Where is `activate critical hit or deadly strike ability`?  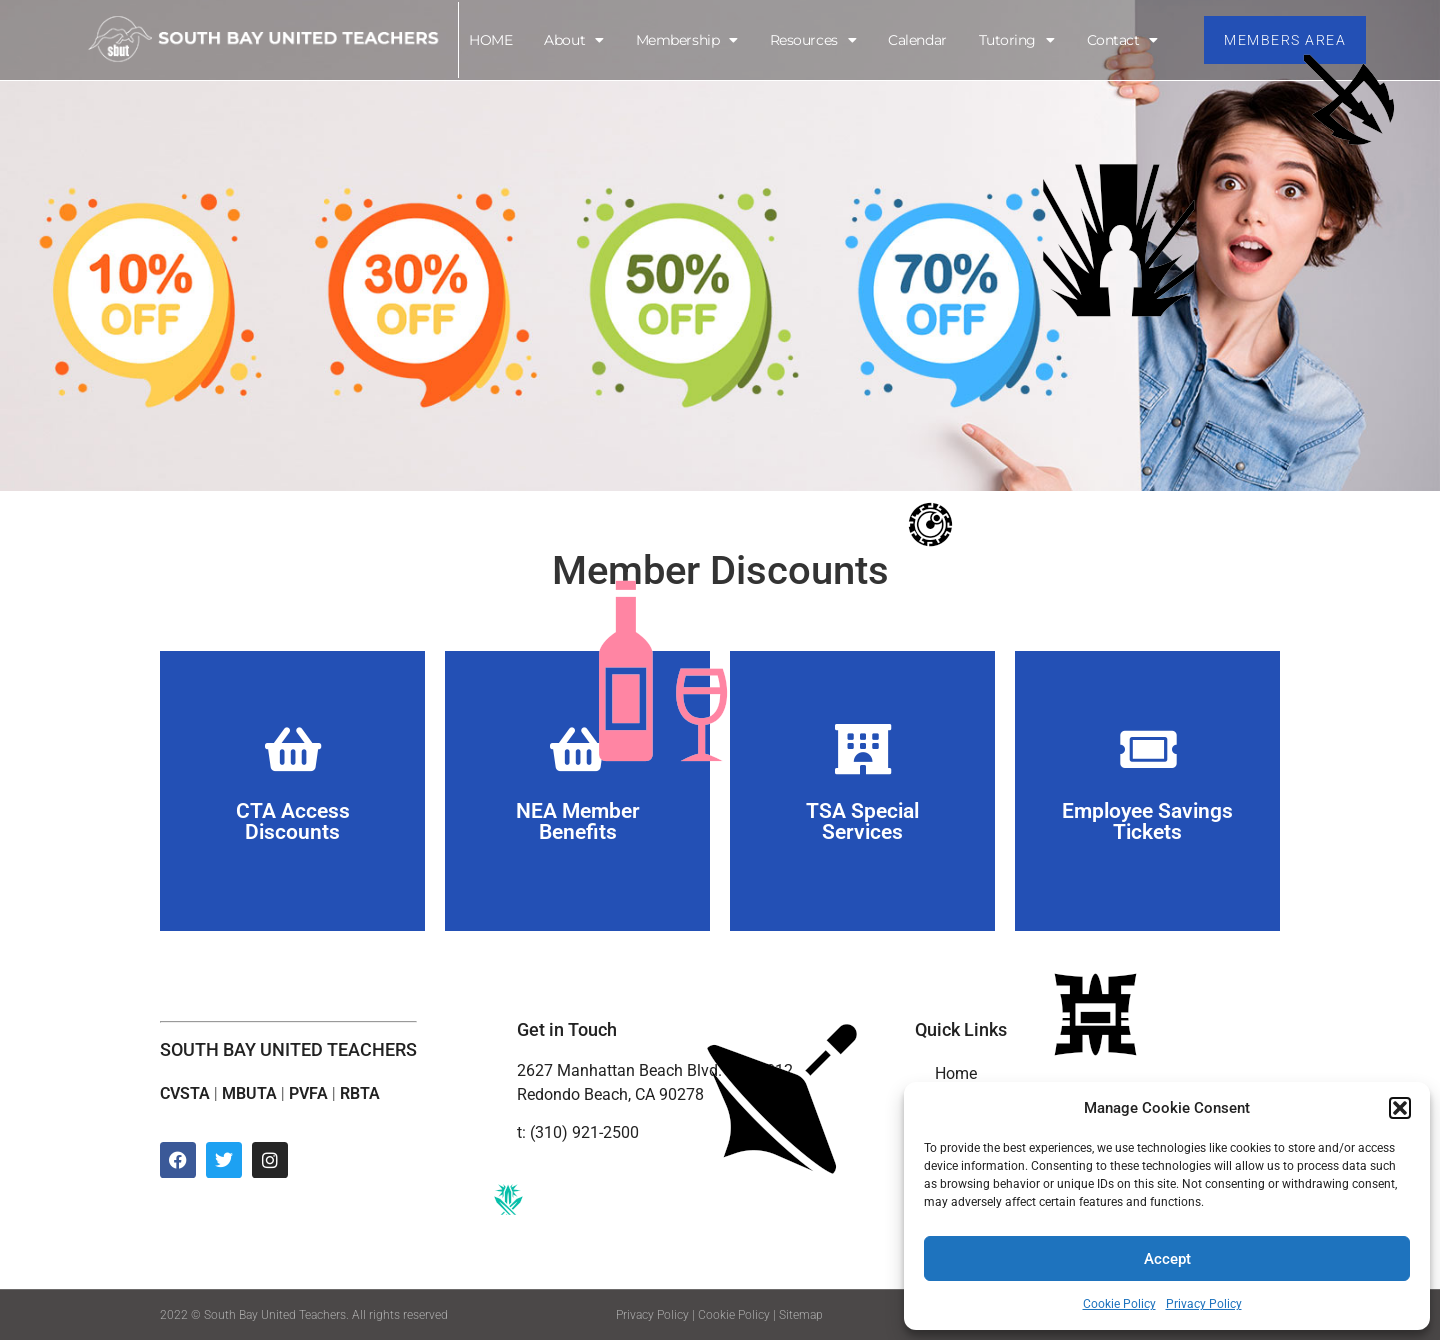 activate critical hit or deadly strike ability is located at coordinates (1118, 240).